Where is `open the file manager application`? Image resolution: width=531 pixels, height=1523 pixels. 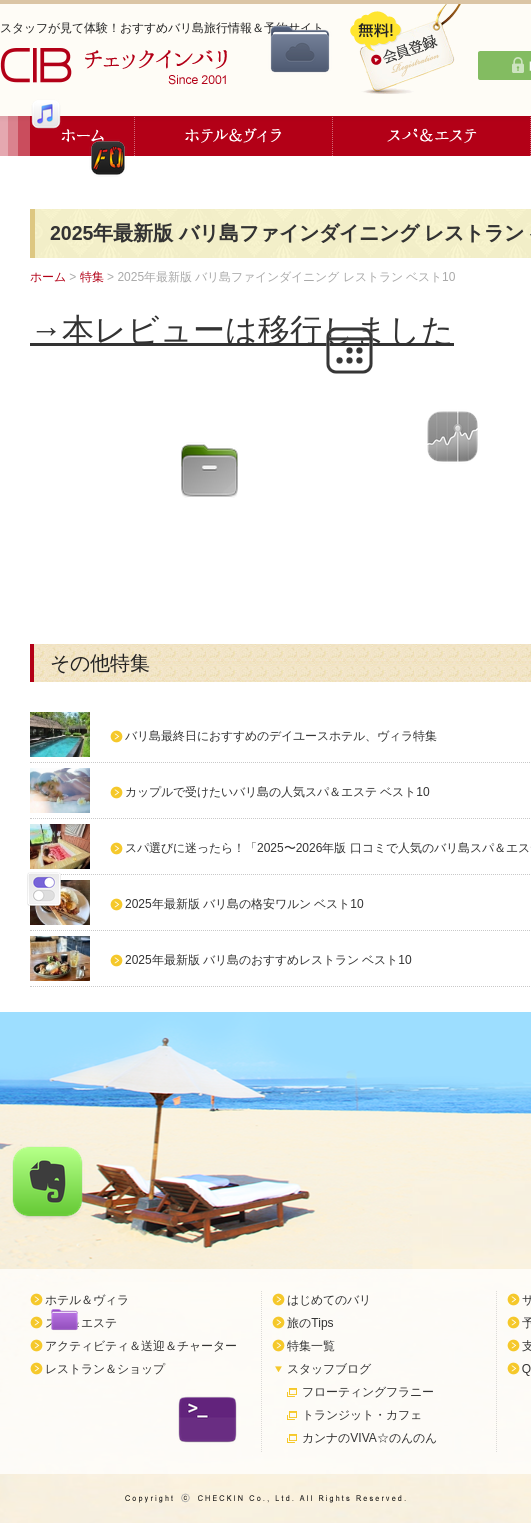
open the file manager application is located at coordinates (209, 470).